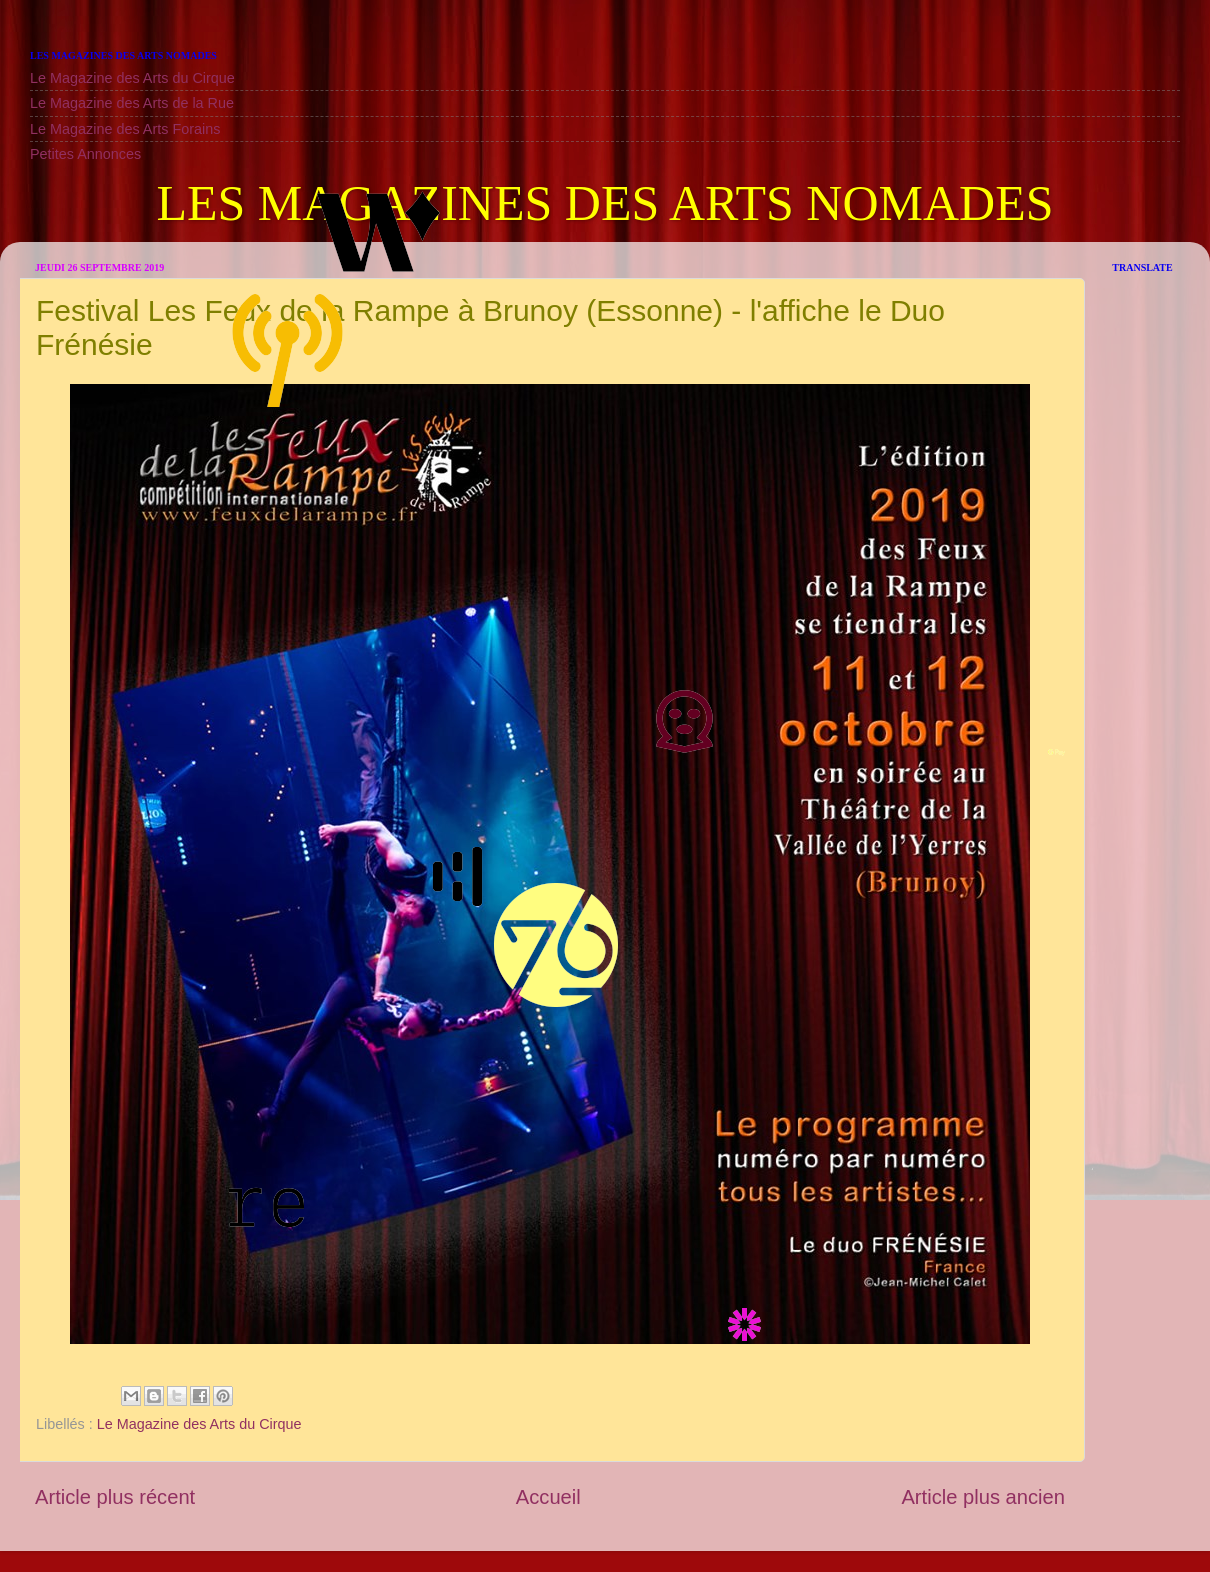 The image size is (1210, 1572). What do you see at coordinates (684, 721) in the screenshot?
I see `indicates a criminal or suspect profile` at bounding box center [684, 721].